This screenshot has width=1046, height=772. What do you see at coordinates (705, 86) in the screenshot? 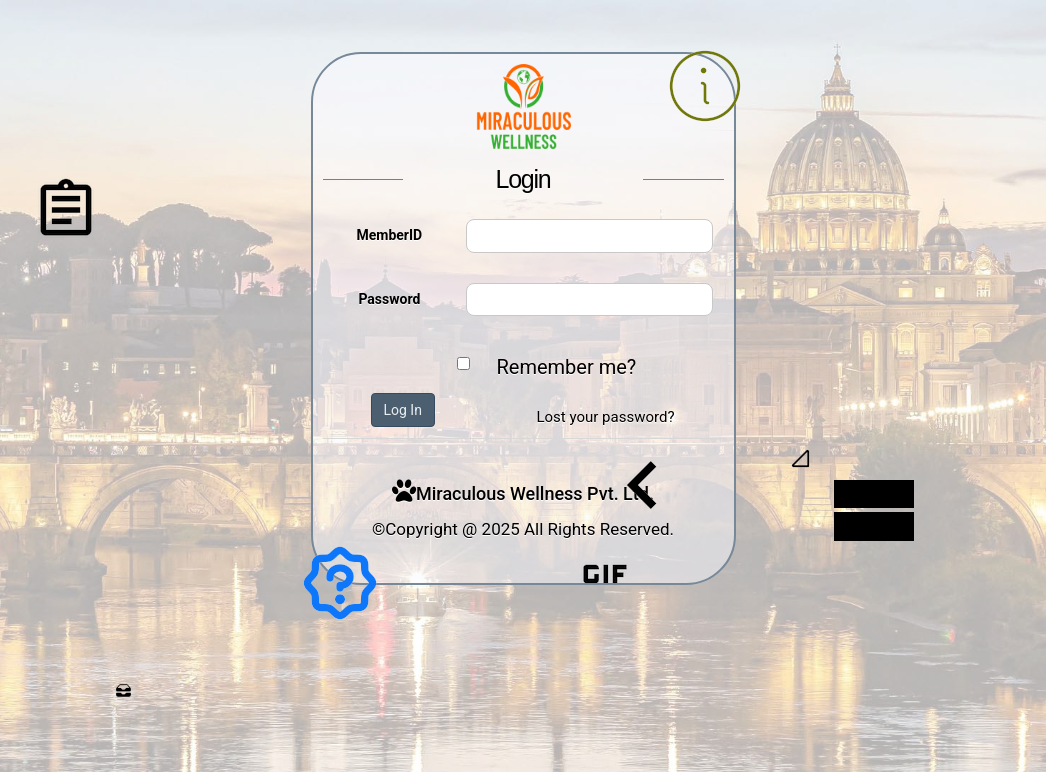
I see `view more information or details` at bounding box center [705, 86].